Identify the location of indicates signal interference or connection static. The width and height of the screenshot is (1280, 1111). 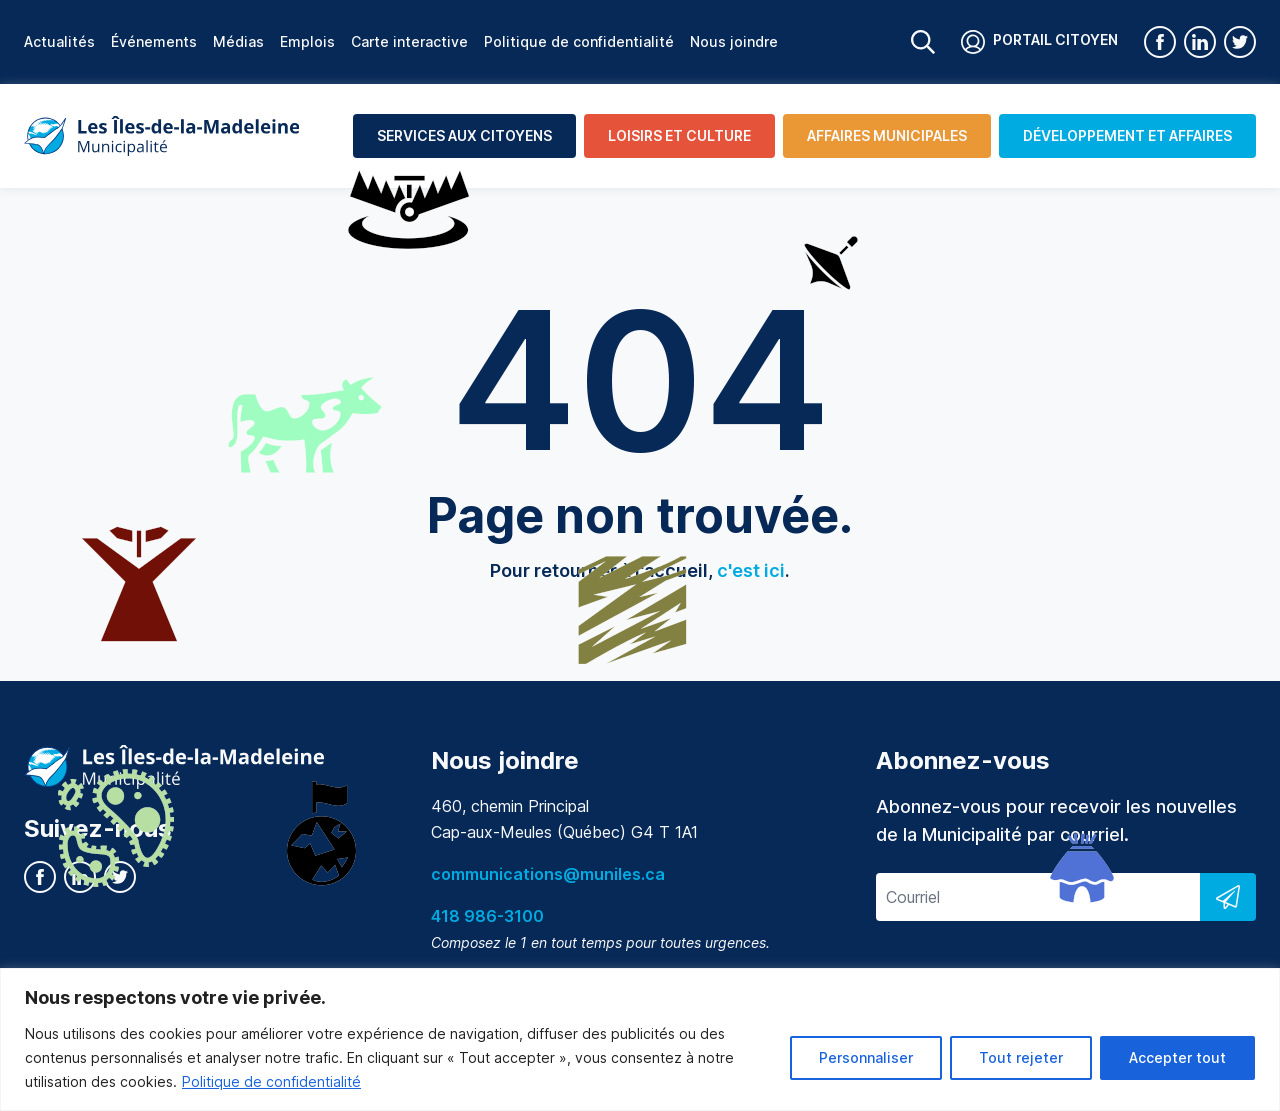
(632, 610).